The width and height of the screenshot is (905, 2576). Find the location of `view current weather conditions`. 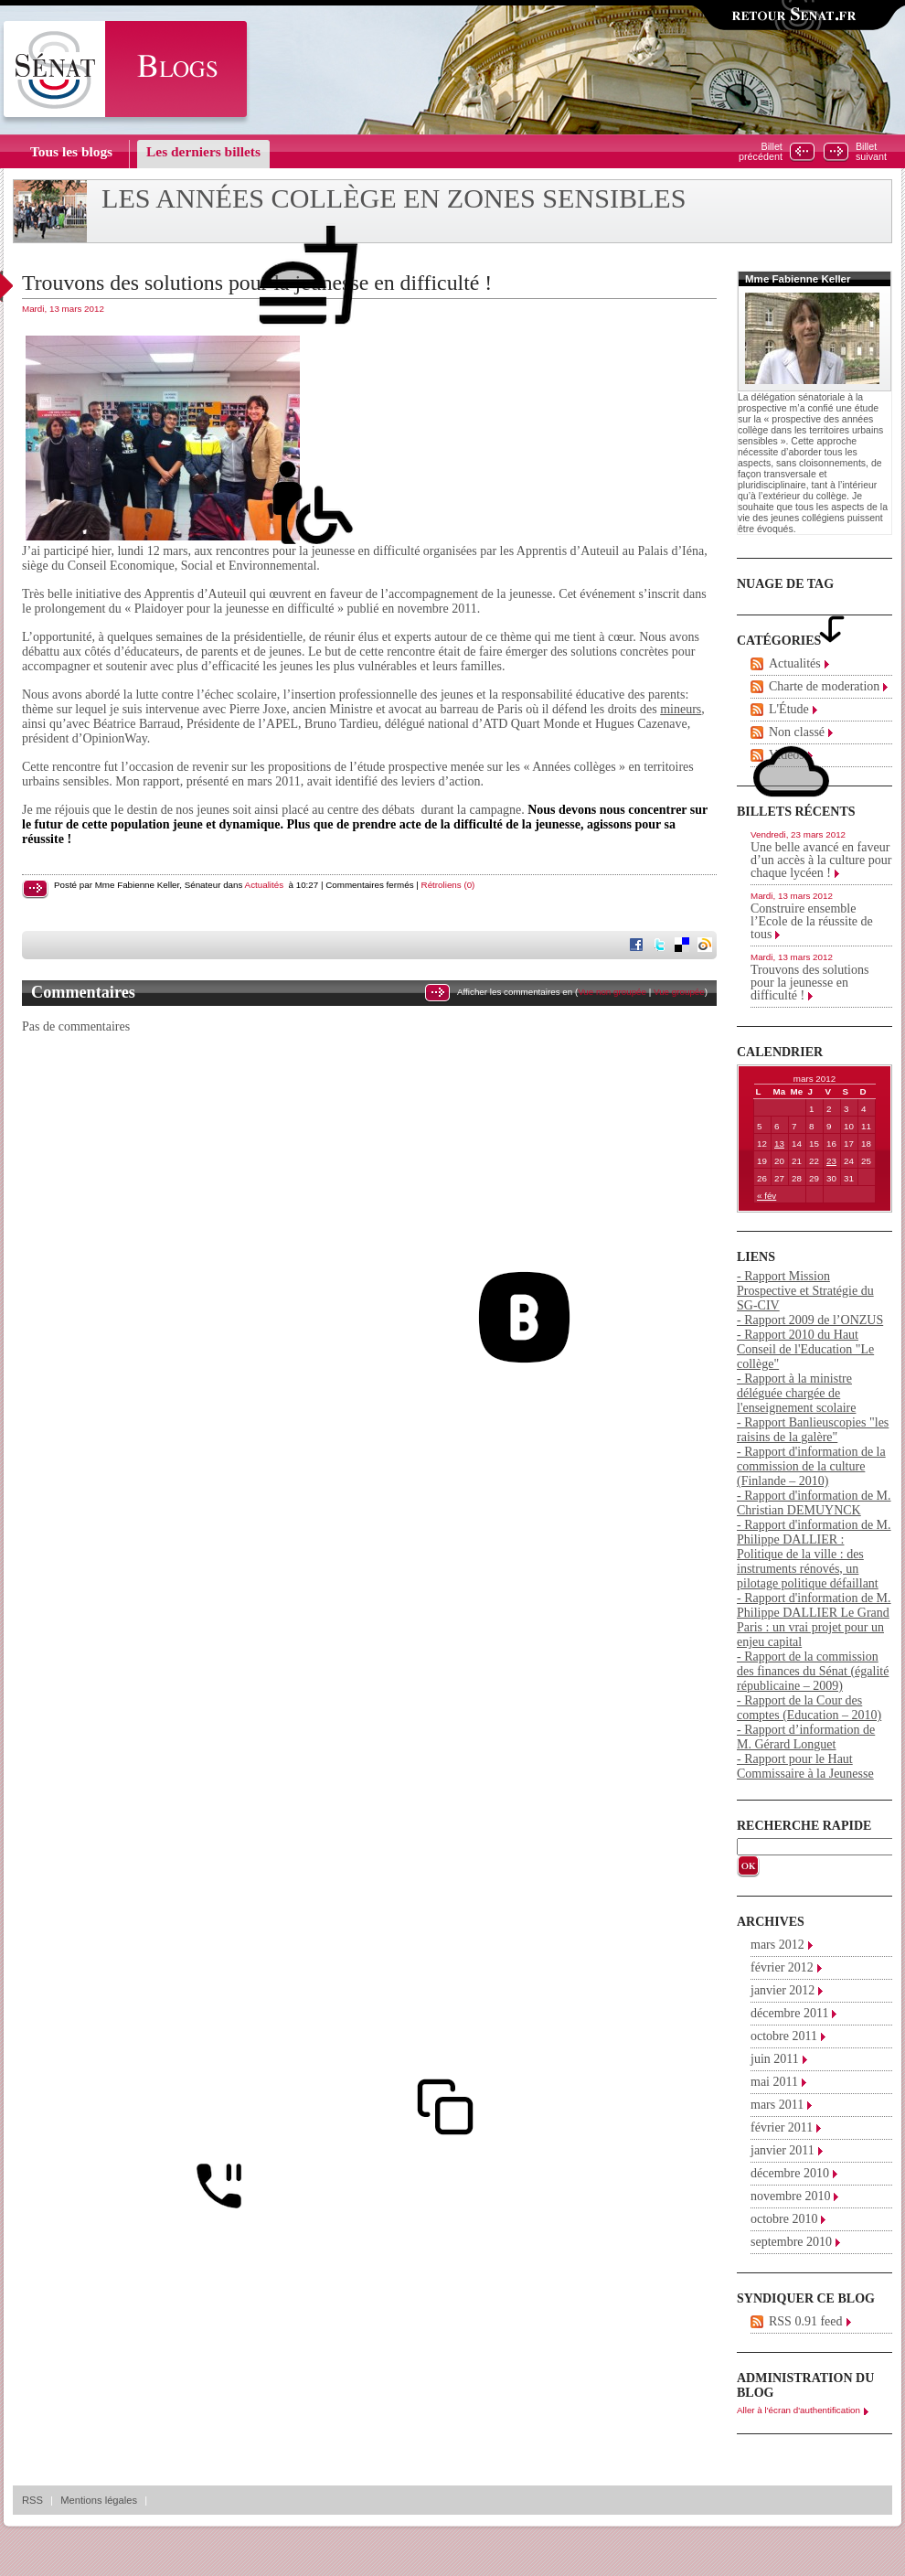

view current weather conditions is located at coordinates (791, 771).